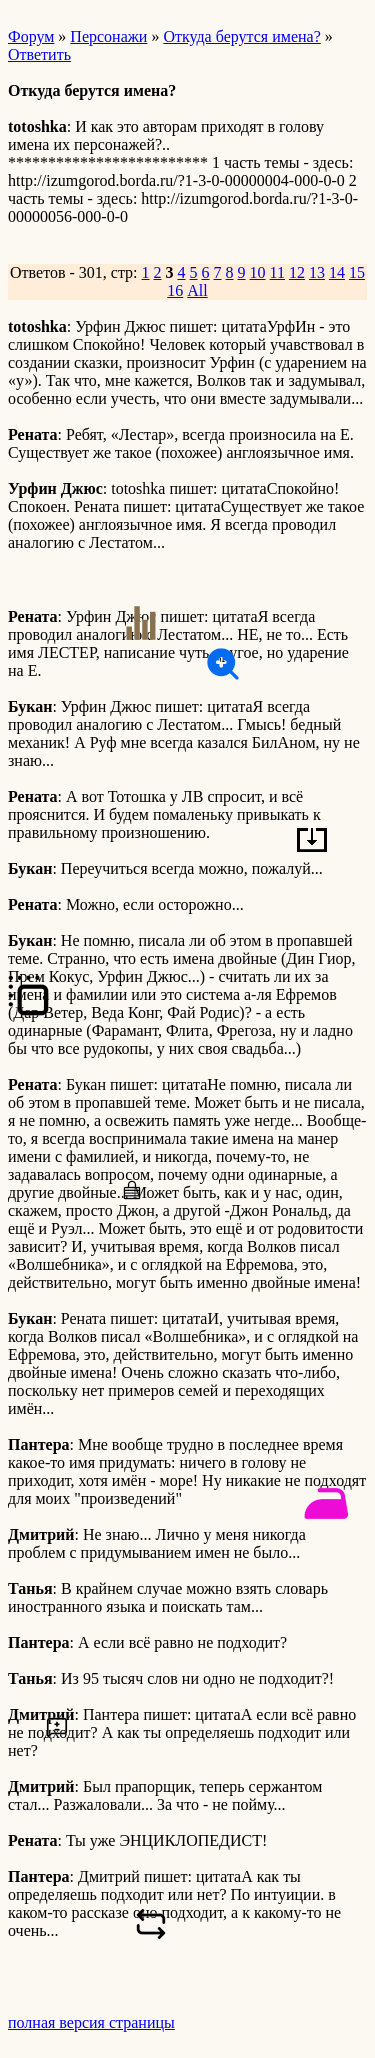 This screenshot has width=375, height=2058. I want to click on view statistics and analytics, so click(141, 623).